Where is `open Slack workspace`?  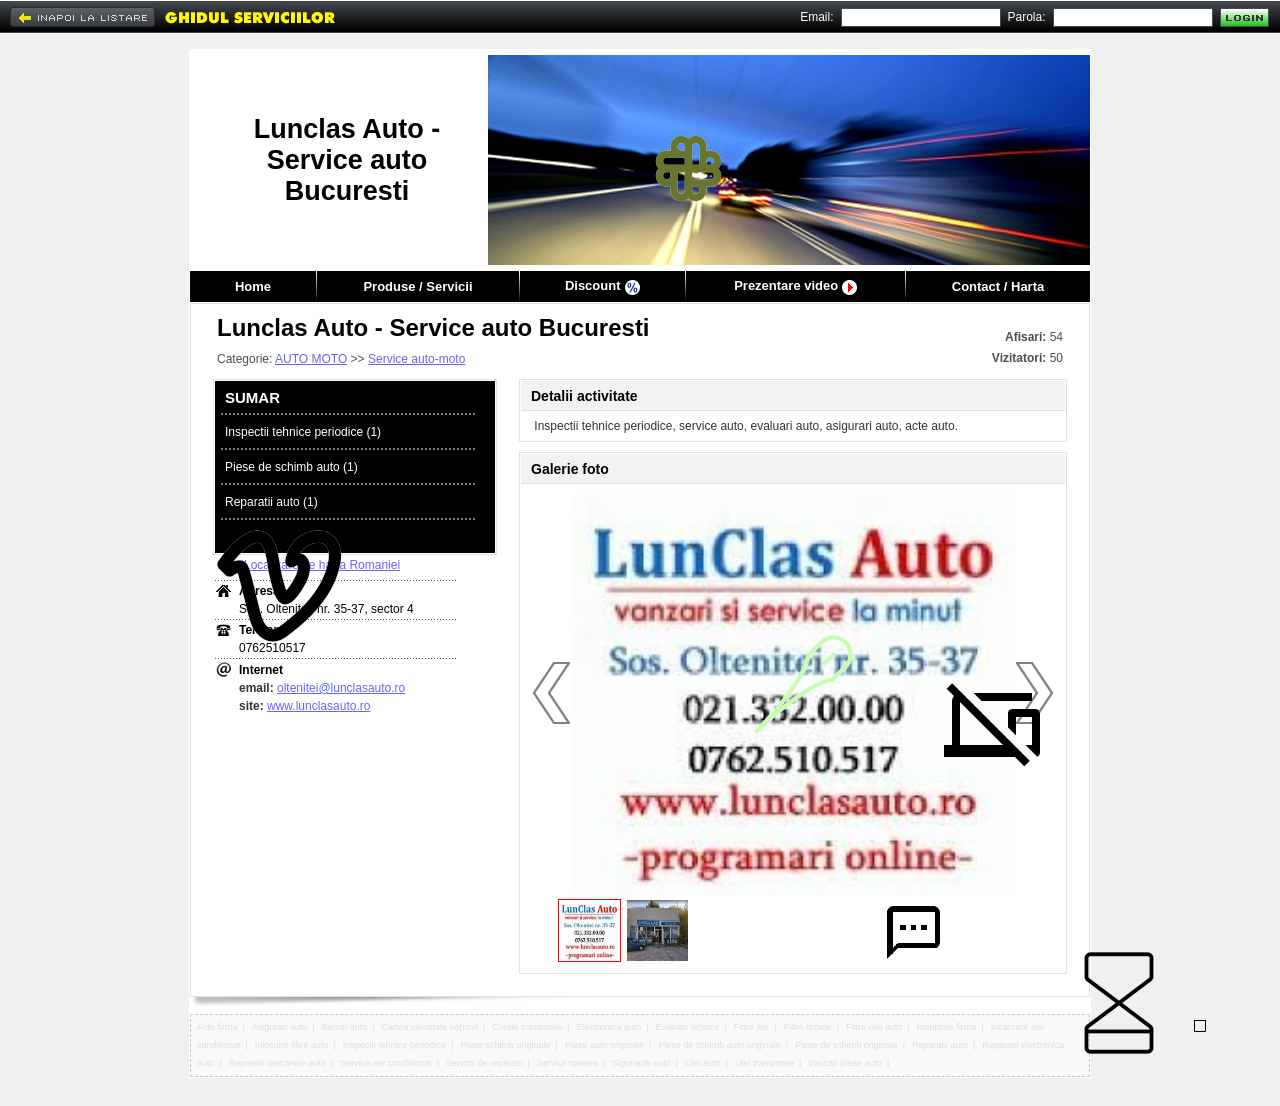 open Slack workspace is located at coordinates (688, 168).